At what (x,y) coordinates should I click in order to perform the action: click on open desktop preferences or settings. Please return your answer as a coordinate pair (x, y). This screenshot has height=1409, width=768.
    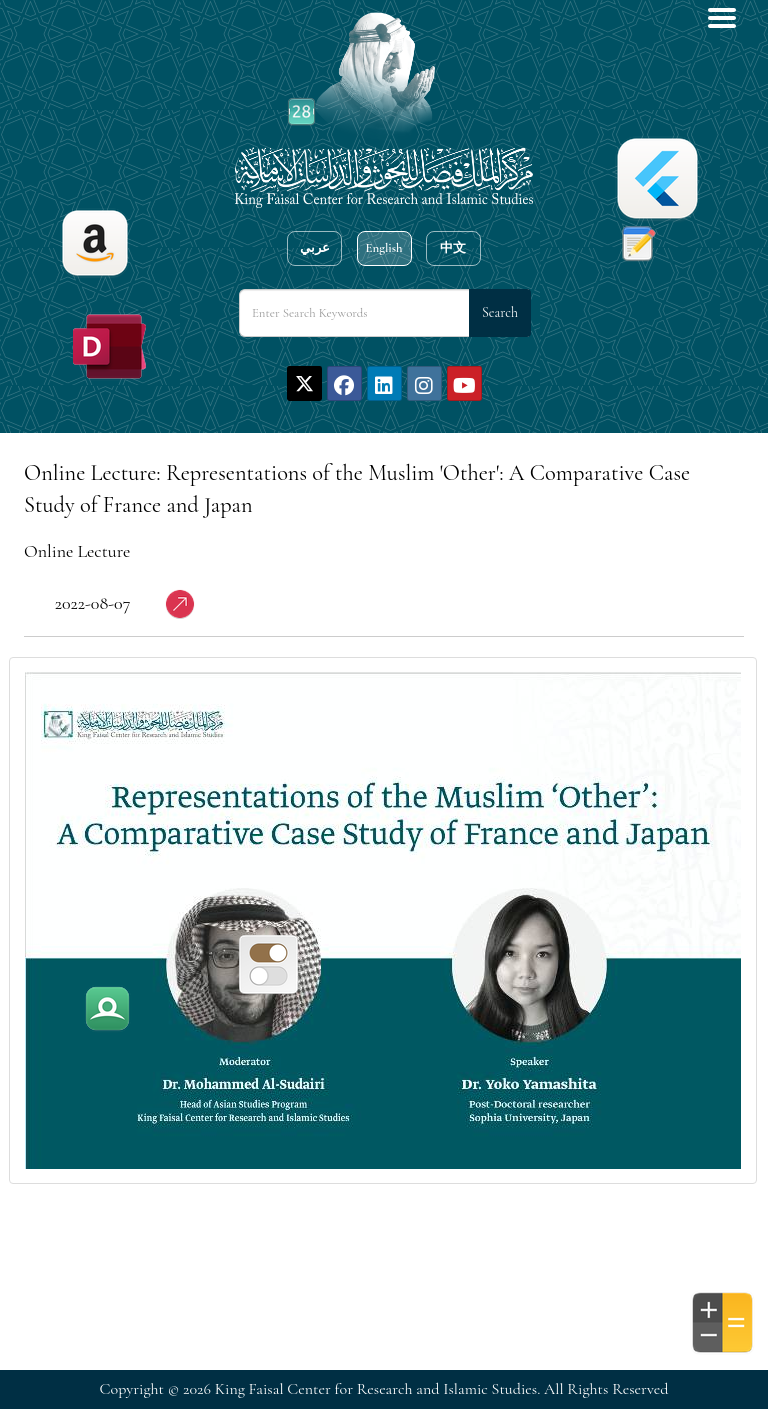
    Looking at the image, I should click on (268, 964).